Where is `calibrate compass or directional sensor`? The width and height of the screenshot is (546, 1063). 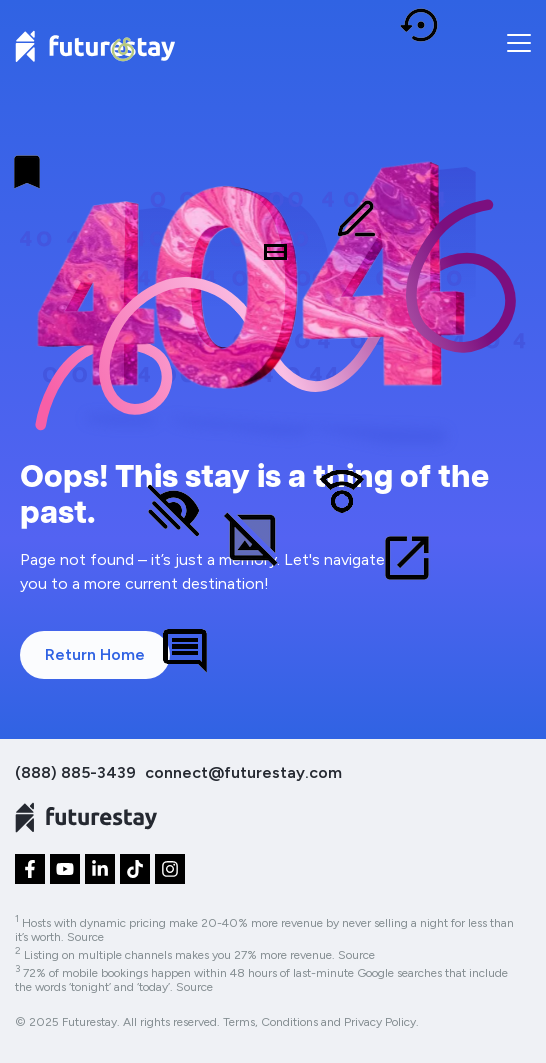
calibrate compass or directional sensor is located at coordinates (342, 490).